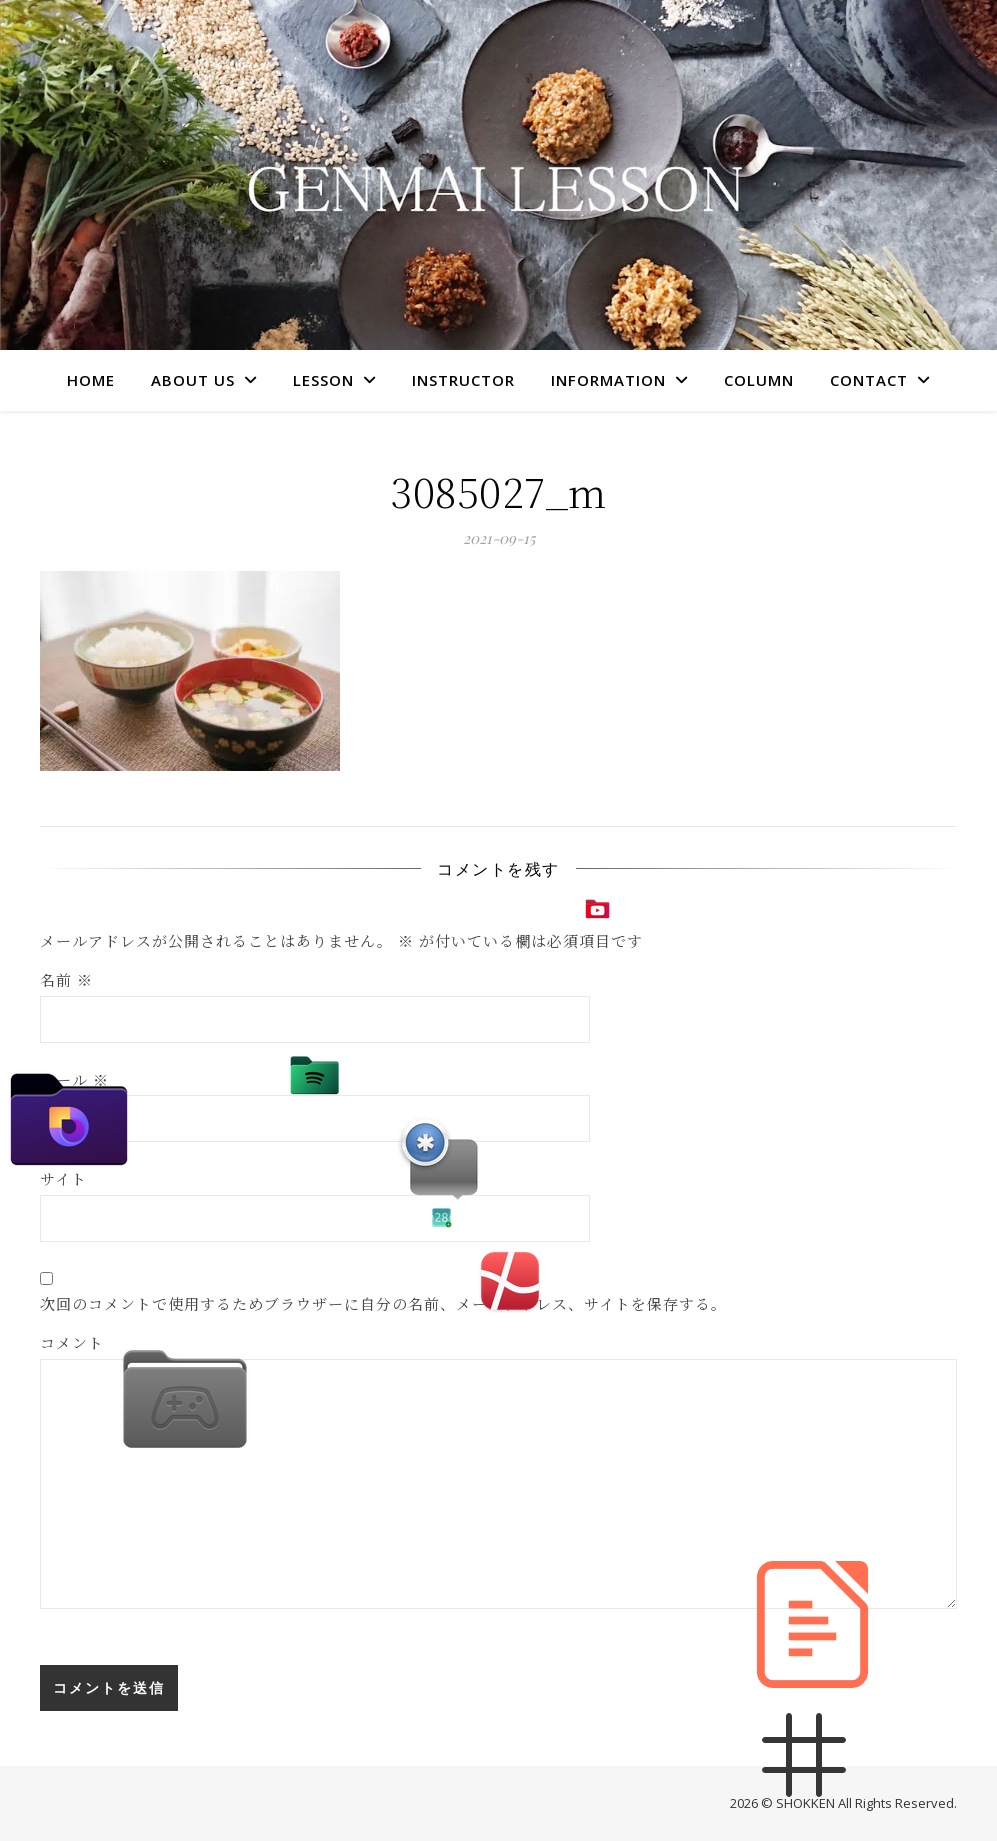 The height and width of the screenshot is (1841, 997). What do you see at coordinates (441, 1217) in the screenshot?
I see `create a new calendar appointment` at bounding box center [441, 1217].